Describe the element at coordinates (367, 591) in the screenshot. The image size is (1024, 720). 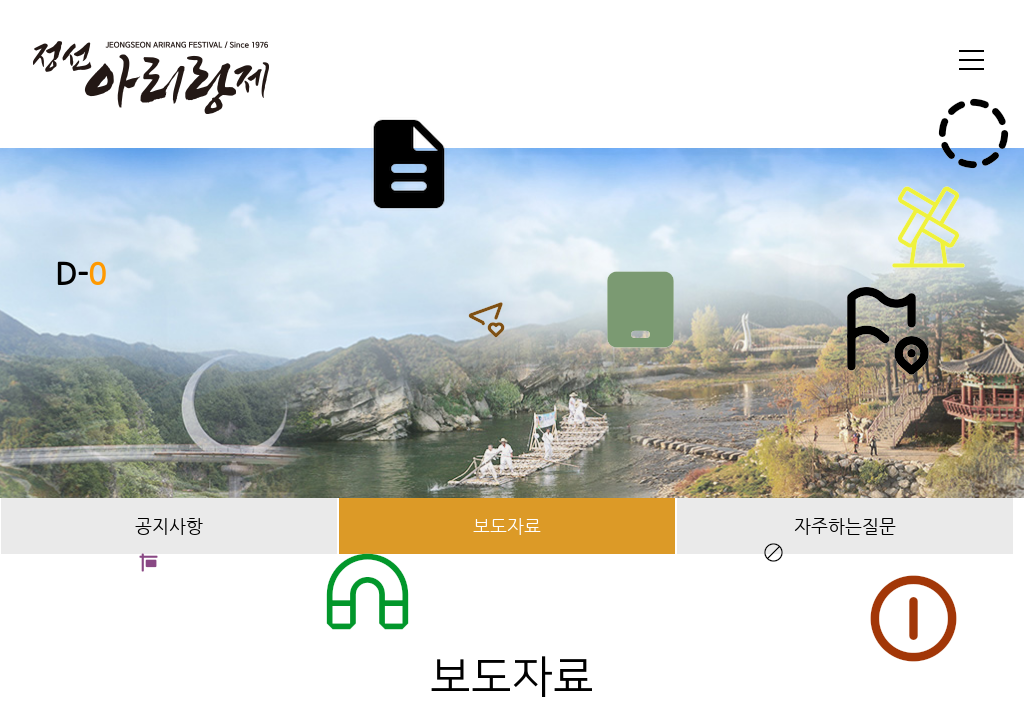
I see `toggle magnetic snapping for alignment` at that location.